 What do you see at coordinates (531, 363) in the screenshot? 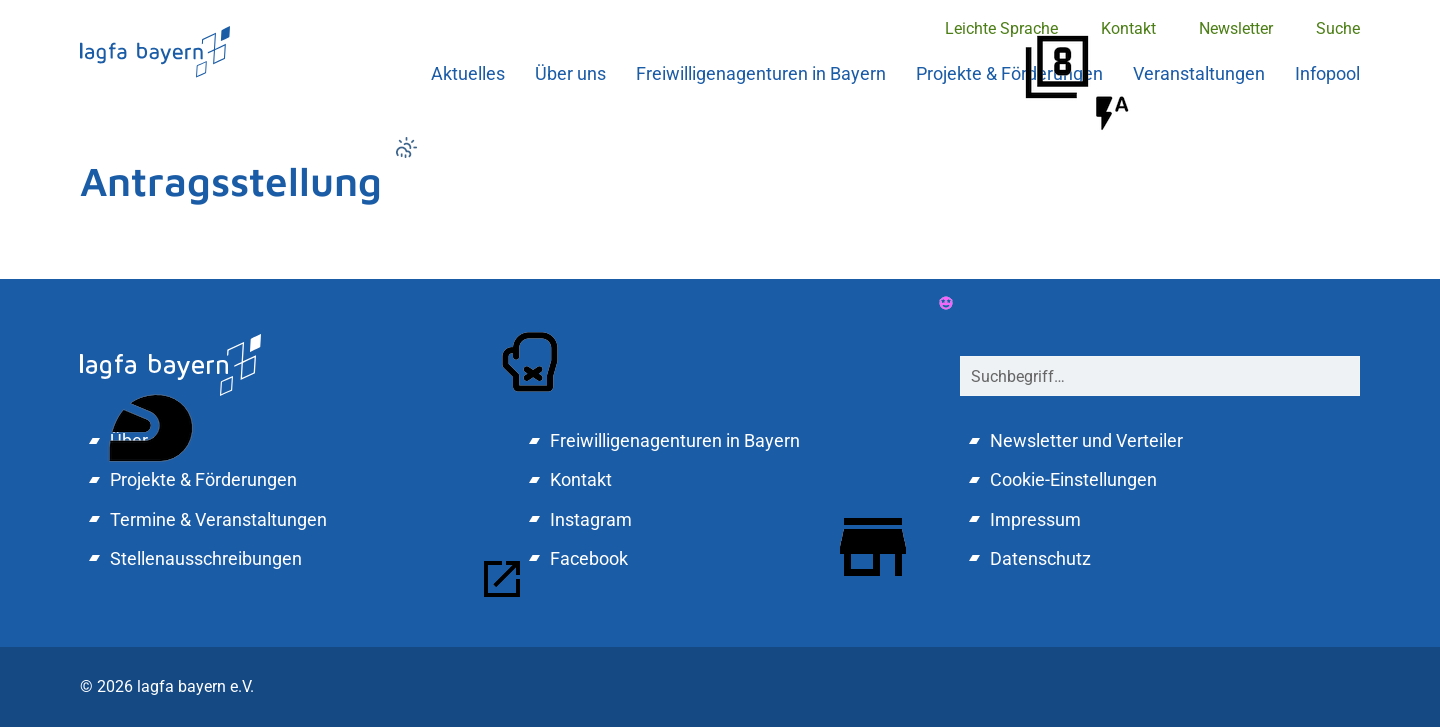
I see `access boxing or combat sports content` at bounding box center [531, 363].